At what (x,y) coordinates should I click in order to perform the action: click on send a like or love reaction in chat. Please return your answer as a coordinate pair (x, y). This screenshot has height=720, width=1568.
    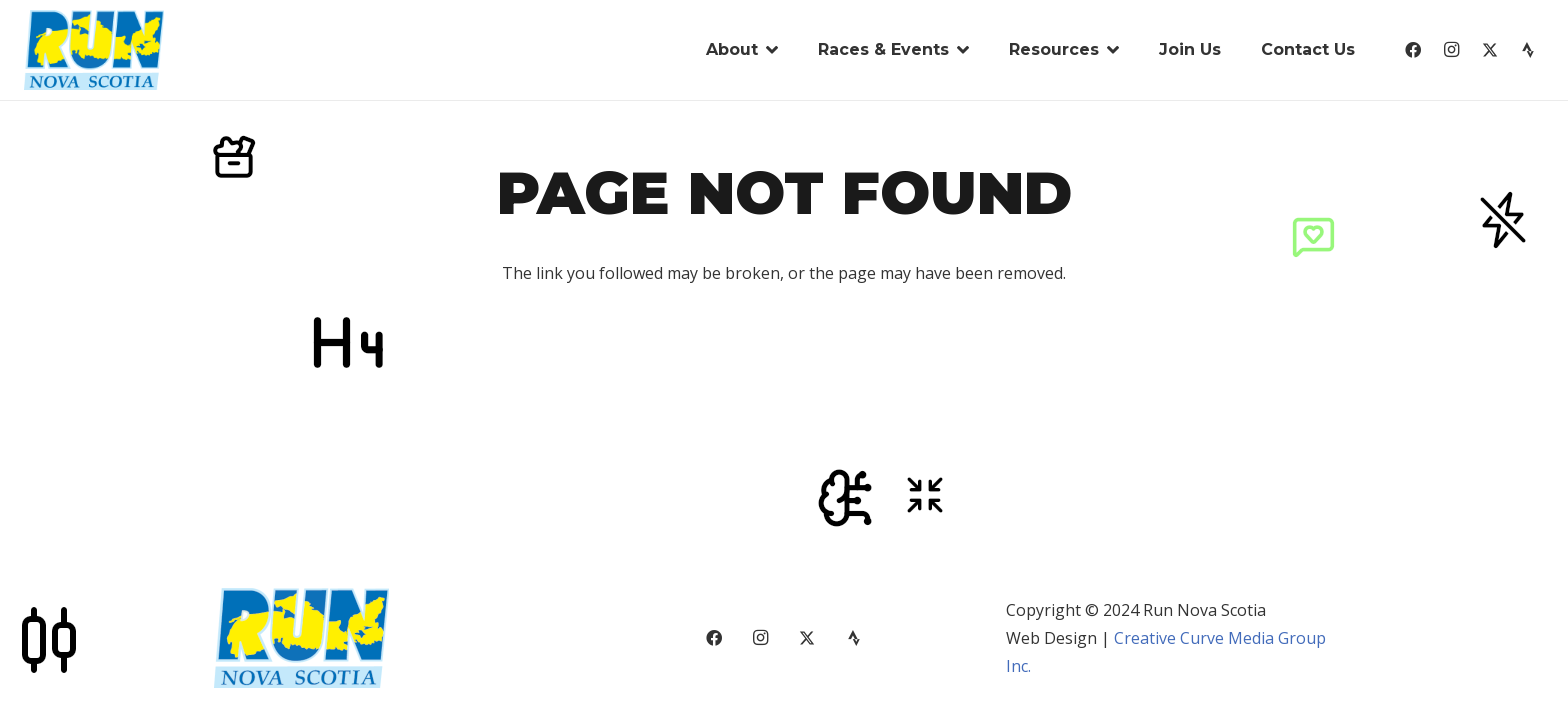
    Looking at the image, I should click on (1313, 236).